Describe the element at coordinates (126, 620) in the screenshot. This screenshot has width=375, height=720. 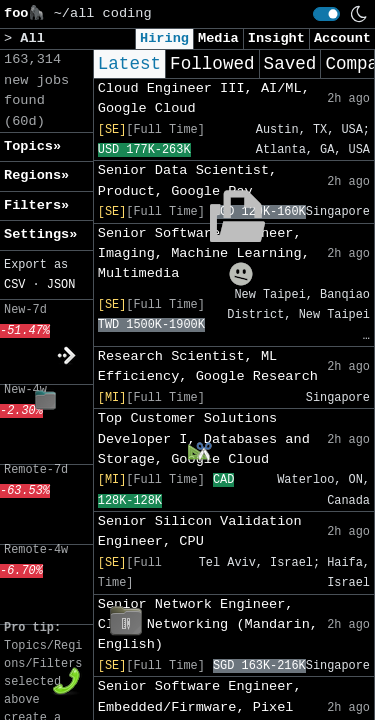
I see `open templates folder` at that location.